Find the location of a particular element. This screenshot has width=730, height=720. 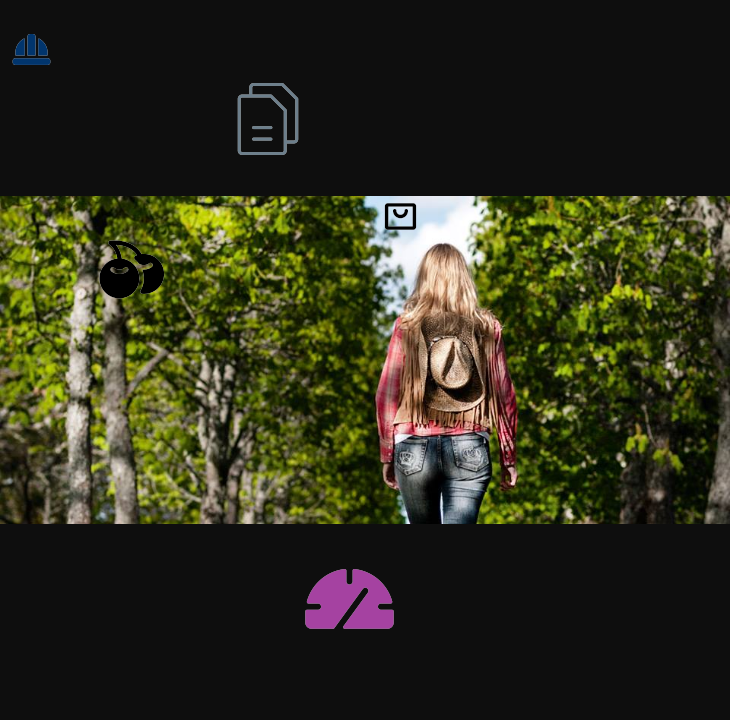

indicates fruit or food category is located at coordinates (130, 269).